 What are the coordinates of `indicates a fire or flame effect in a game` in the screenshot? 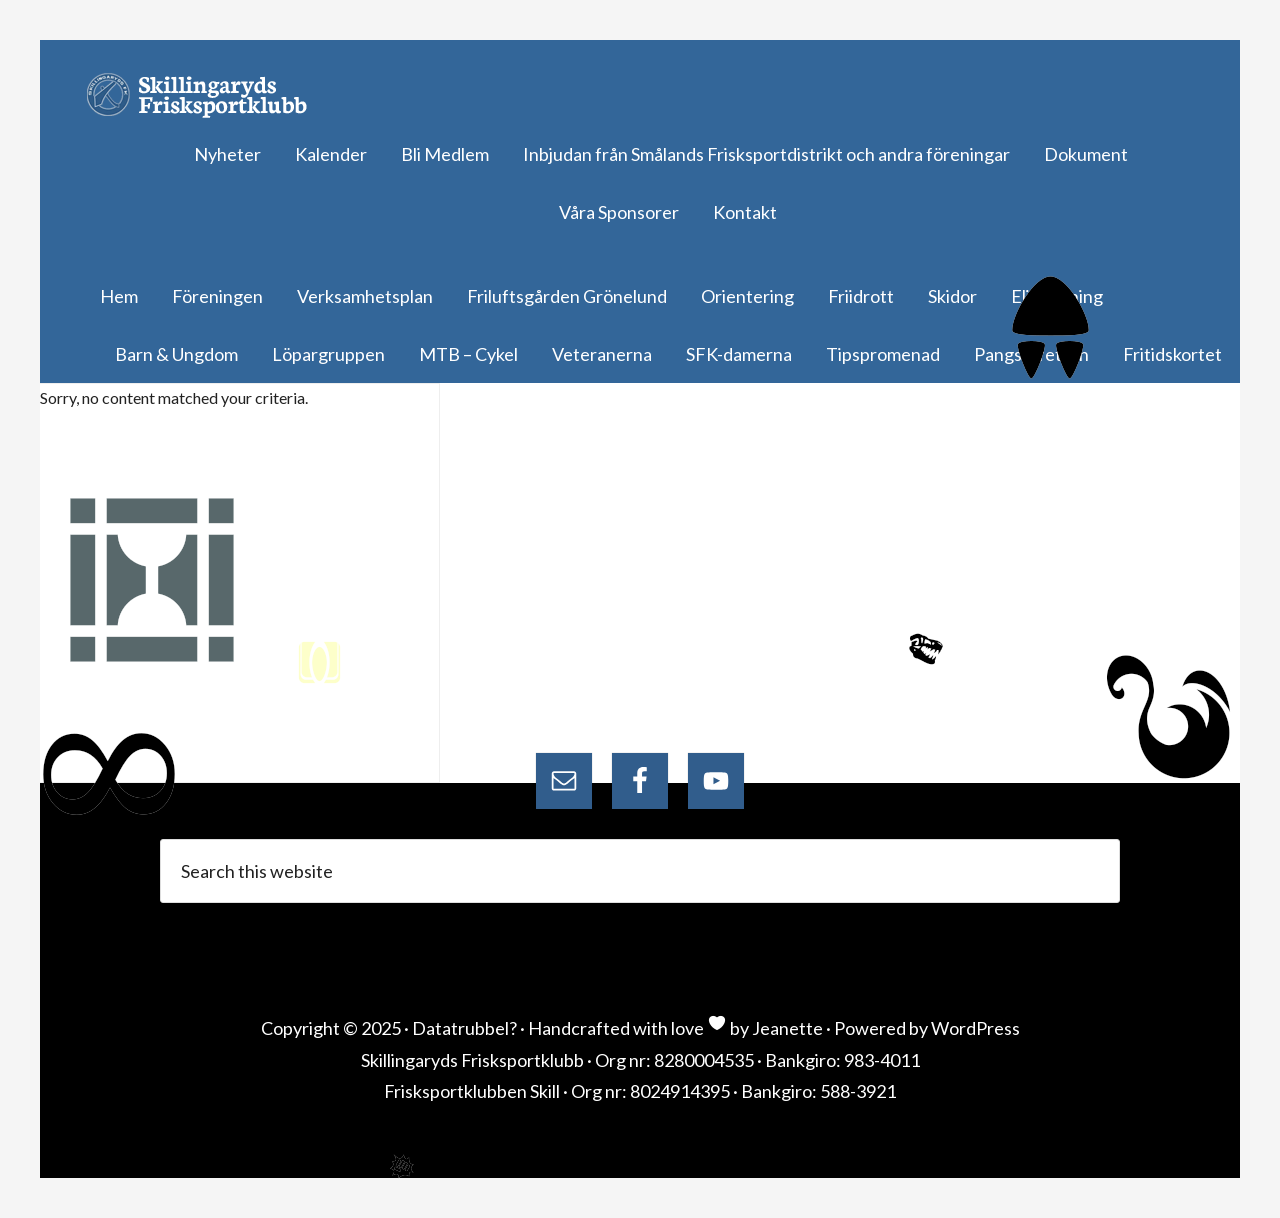 It's located at (1169, 716).